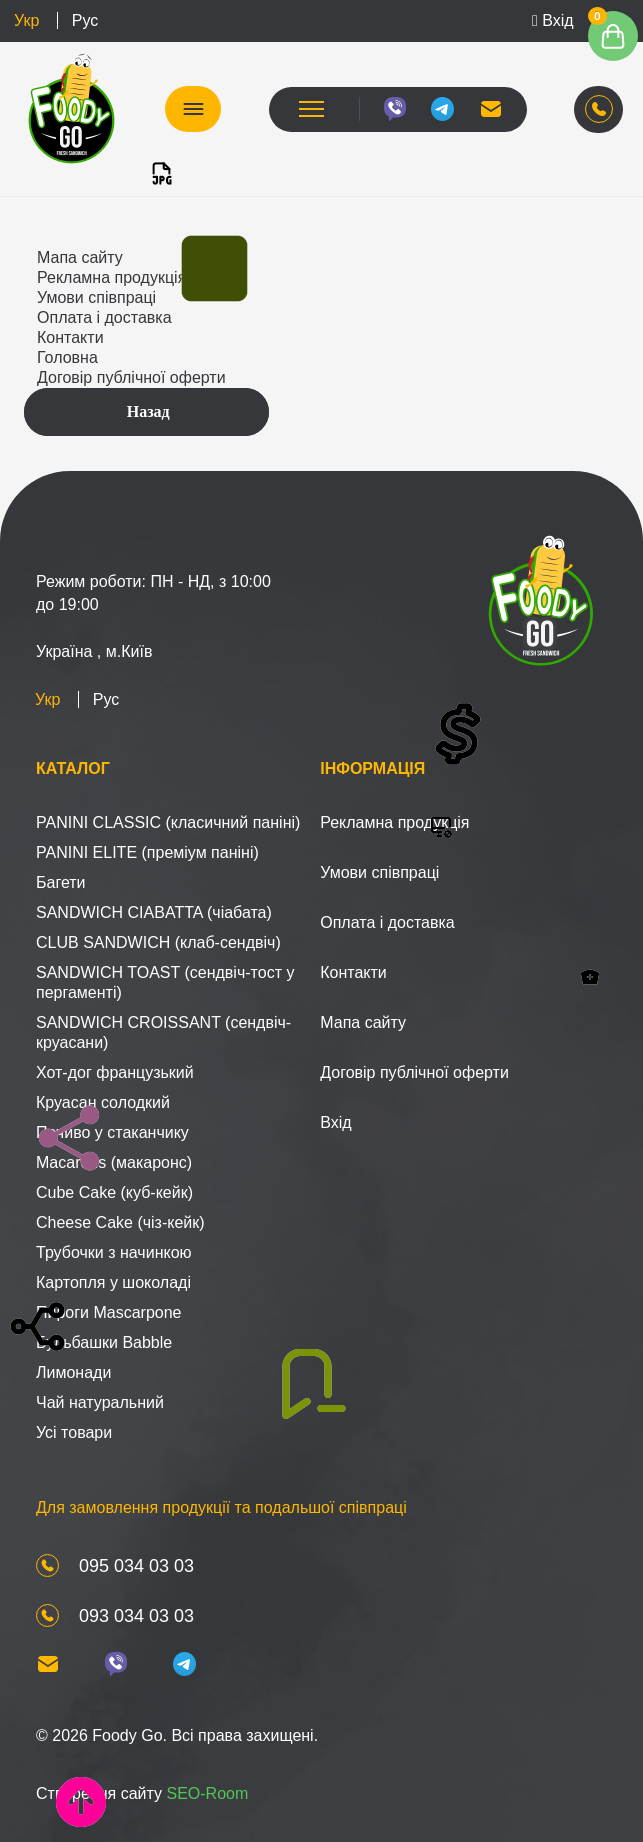  What do you see at coordinates (37, 1326) in the screenshot?
I see `view your stackshare profile` at bounding box center [37, 1326].